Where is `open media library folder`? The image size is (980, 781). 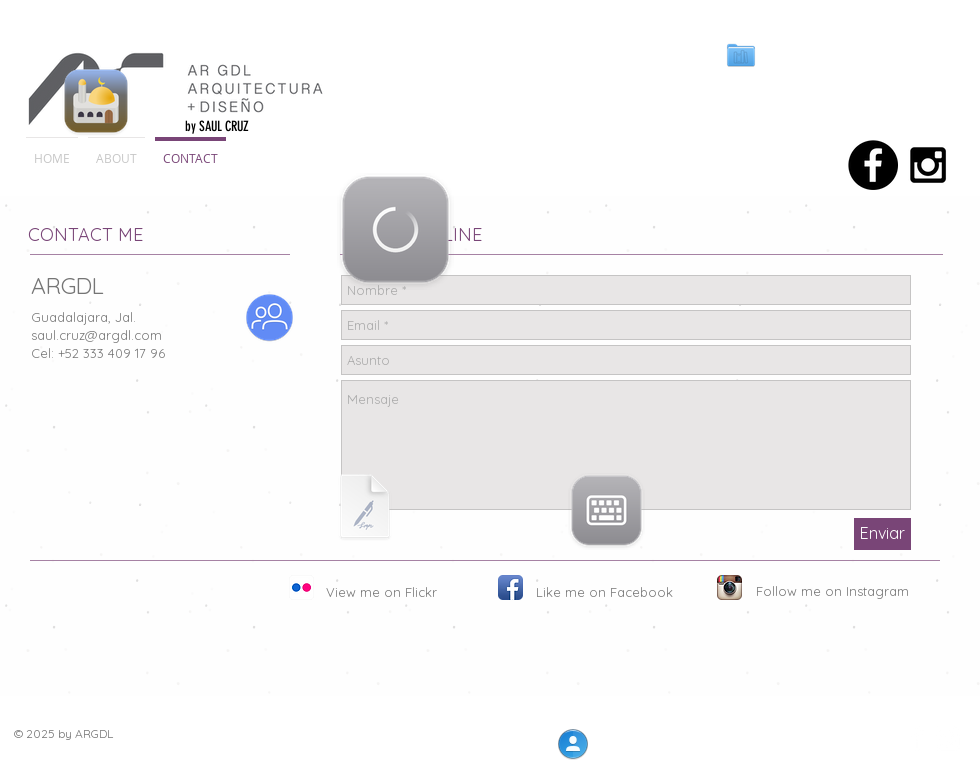
open media library folder is located at coordinates (741, 55).